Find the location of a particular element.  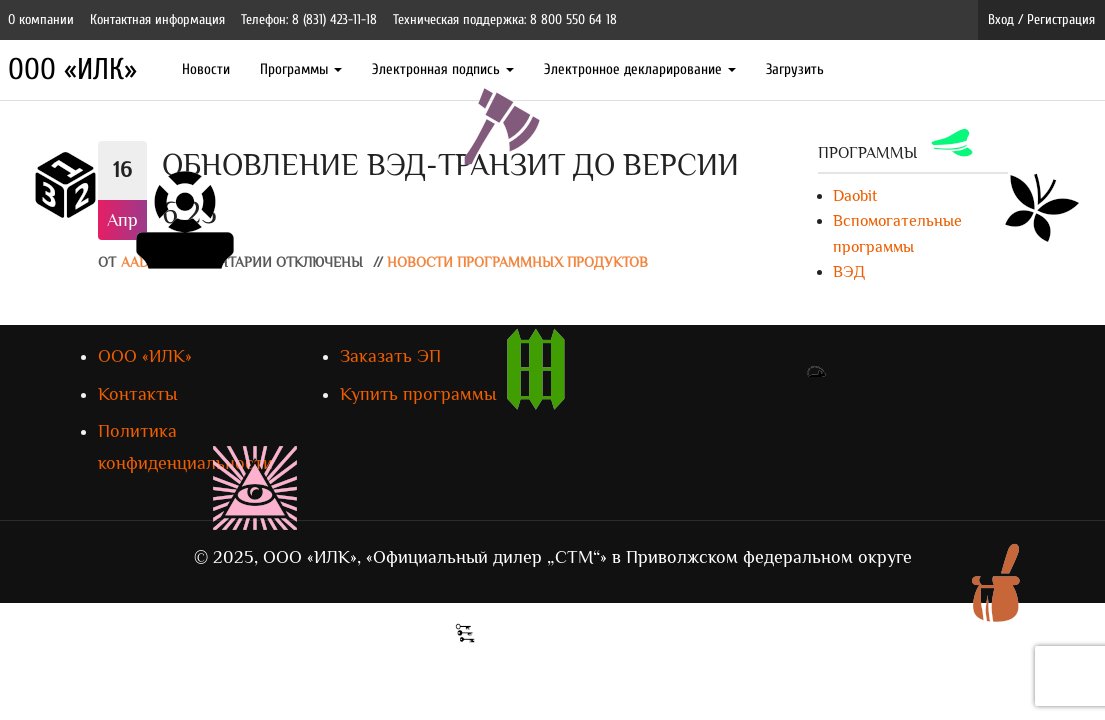

roll dice or generate random number is located at coordinates (65, 185).